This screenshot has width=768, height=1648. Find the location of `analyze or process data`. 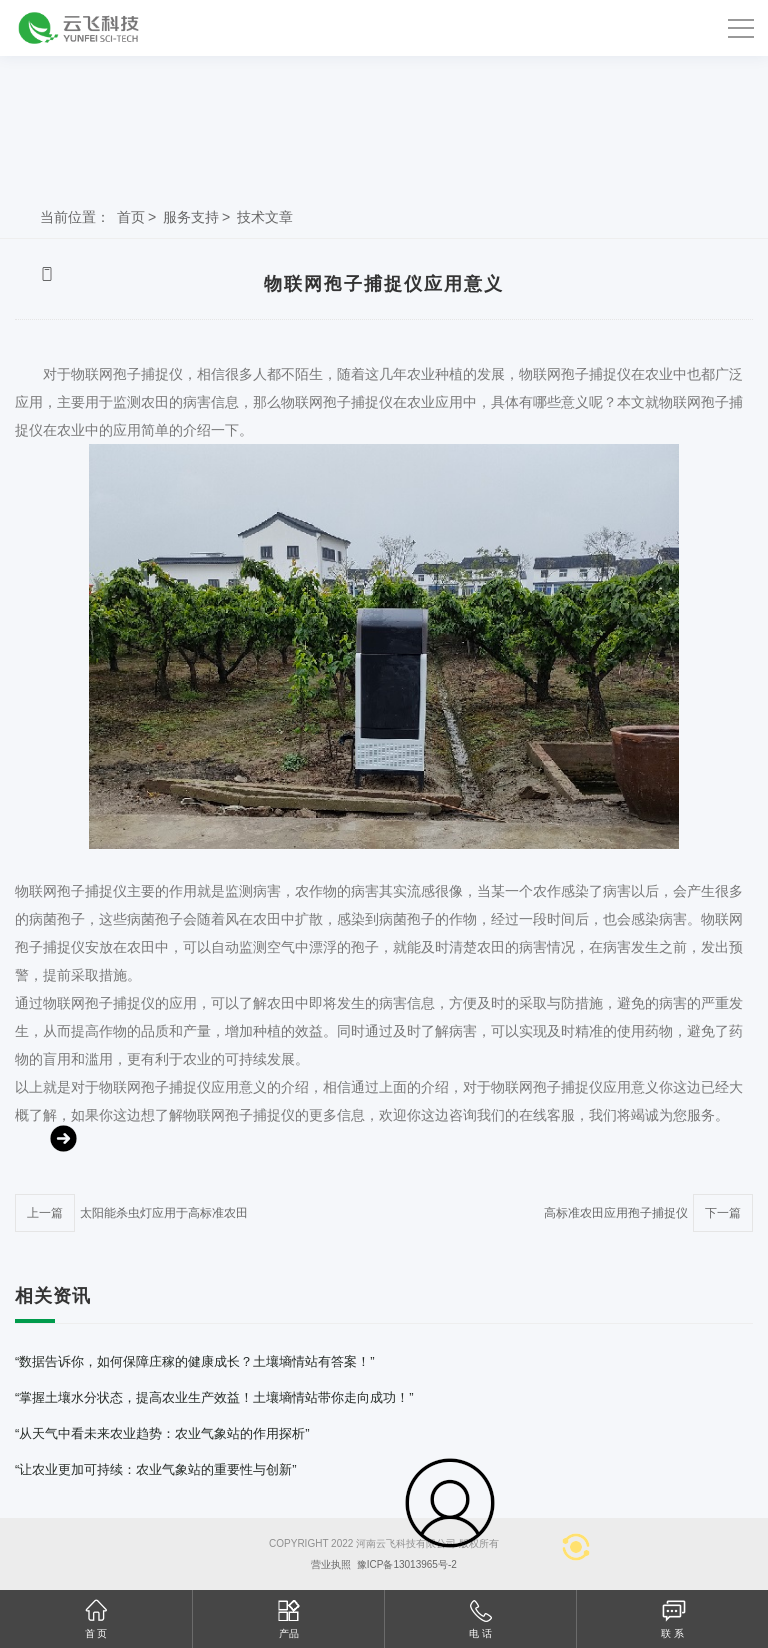

analyze or process data is located at coordinates (576, 1547).